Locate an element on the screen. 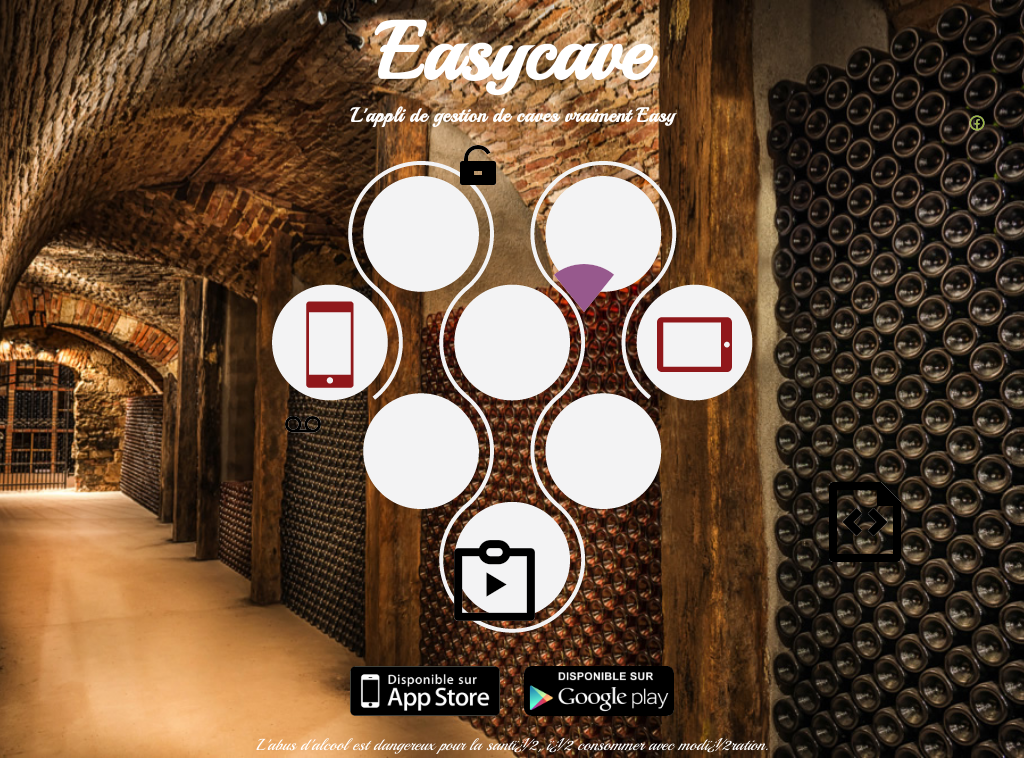 The image size is (1024, 758). indicates active wifi connection is located at coordinates (584, 288).